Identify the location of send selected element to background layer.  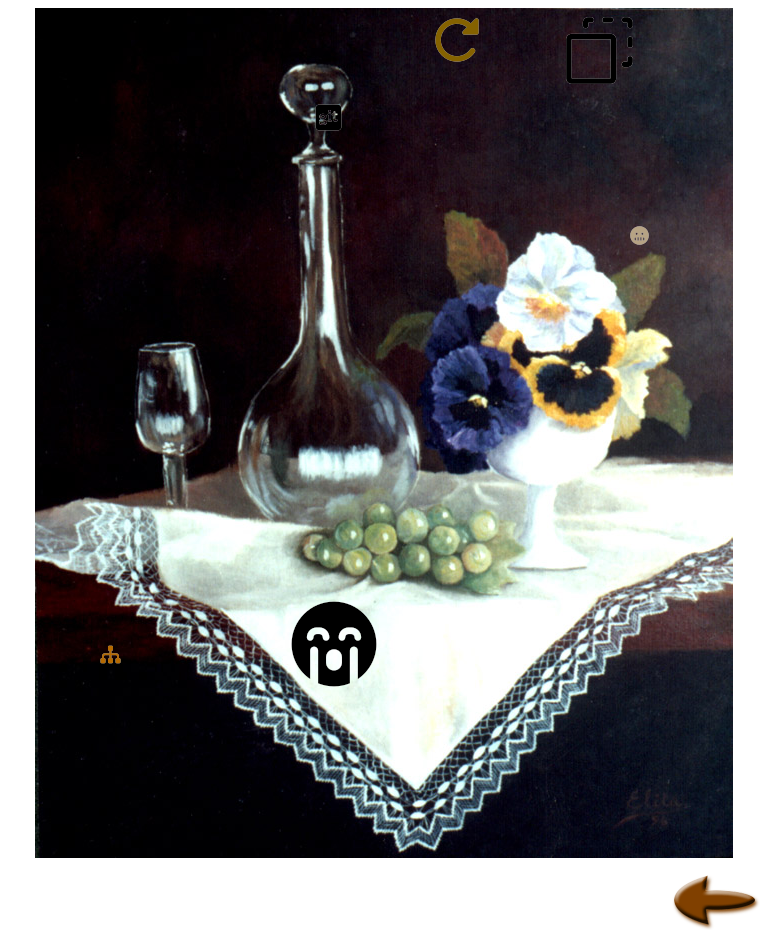
(599, 50).